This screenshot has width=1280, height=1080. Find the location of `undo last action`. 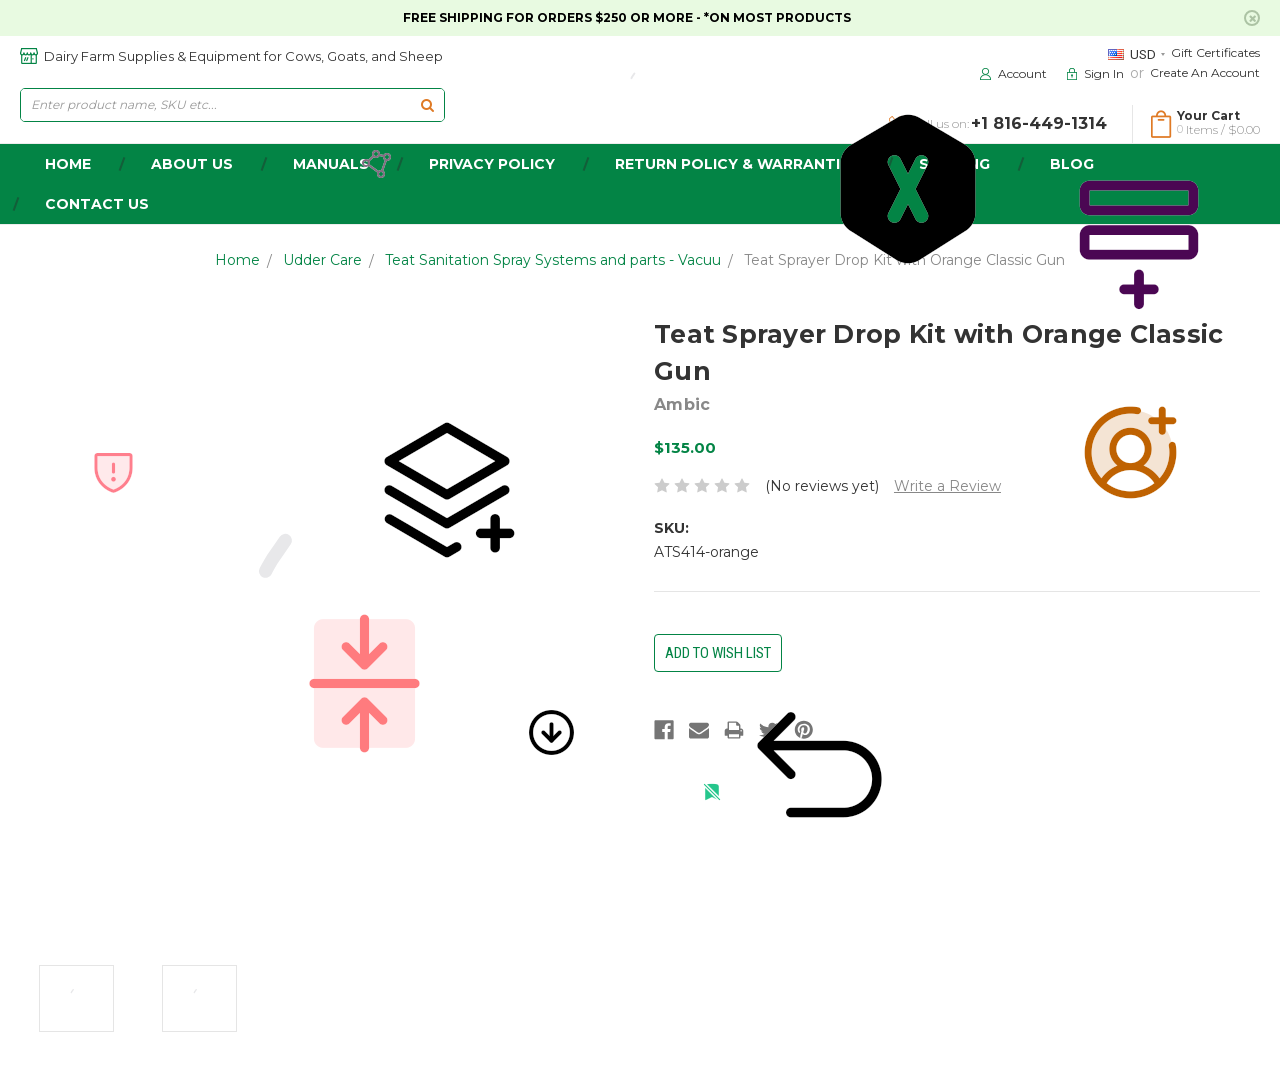

undo last action is located at coordinates (819, 769).